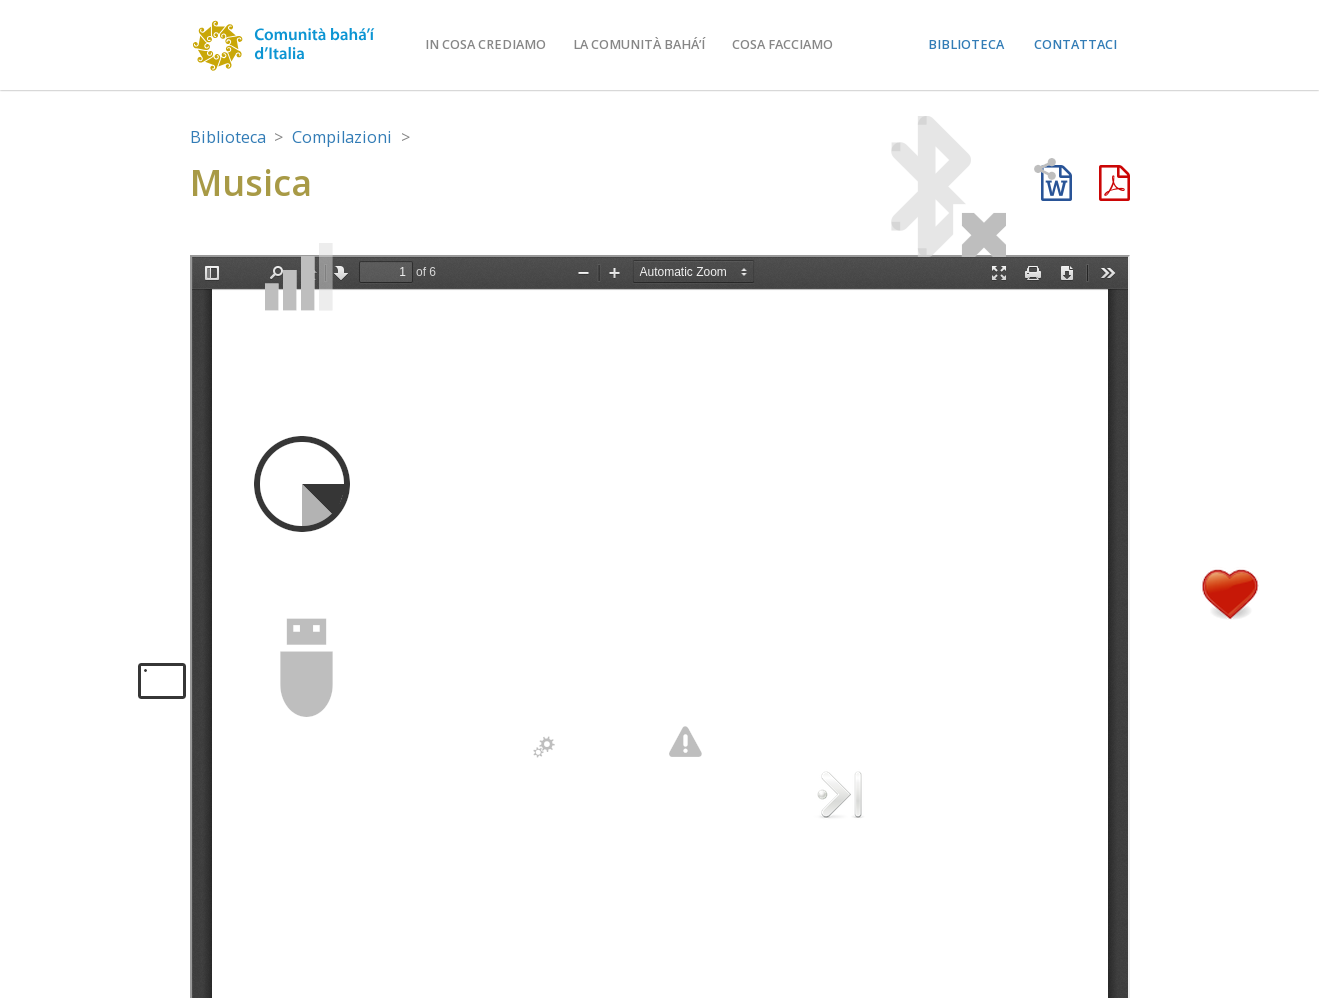  I want to click on removable storage device connected, so click(306, 664).